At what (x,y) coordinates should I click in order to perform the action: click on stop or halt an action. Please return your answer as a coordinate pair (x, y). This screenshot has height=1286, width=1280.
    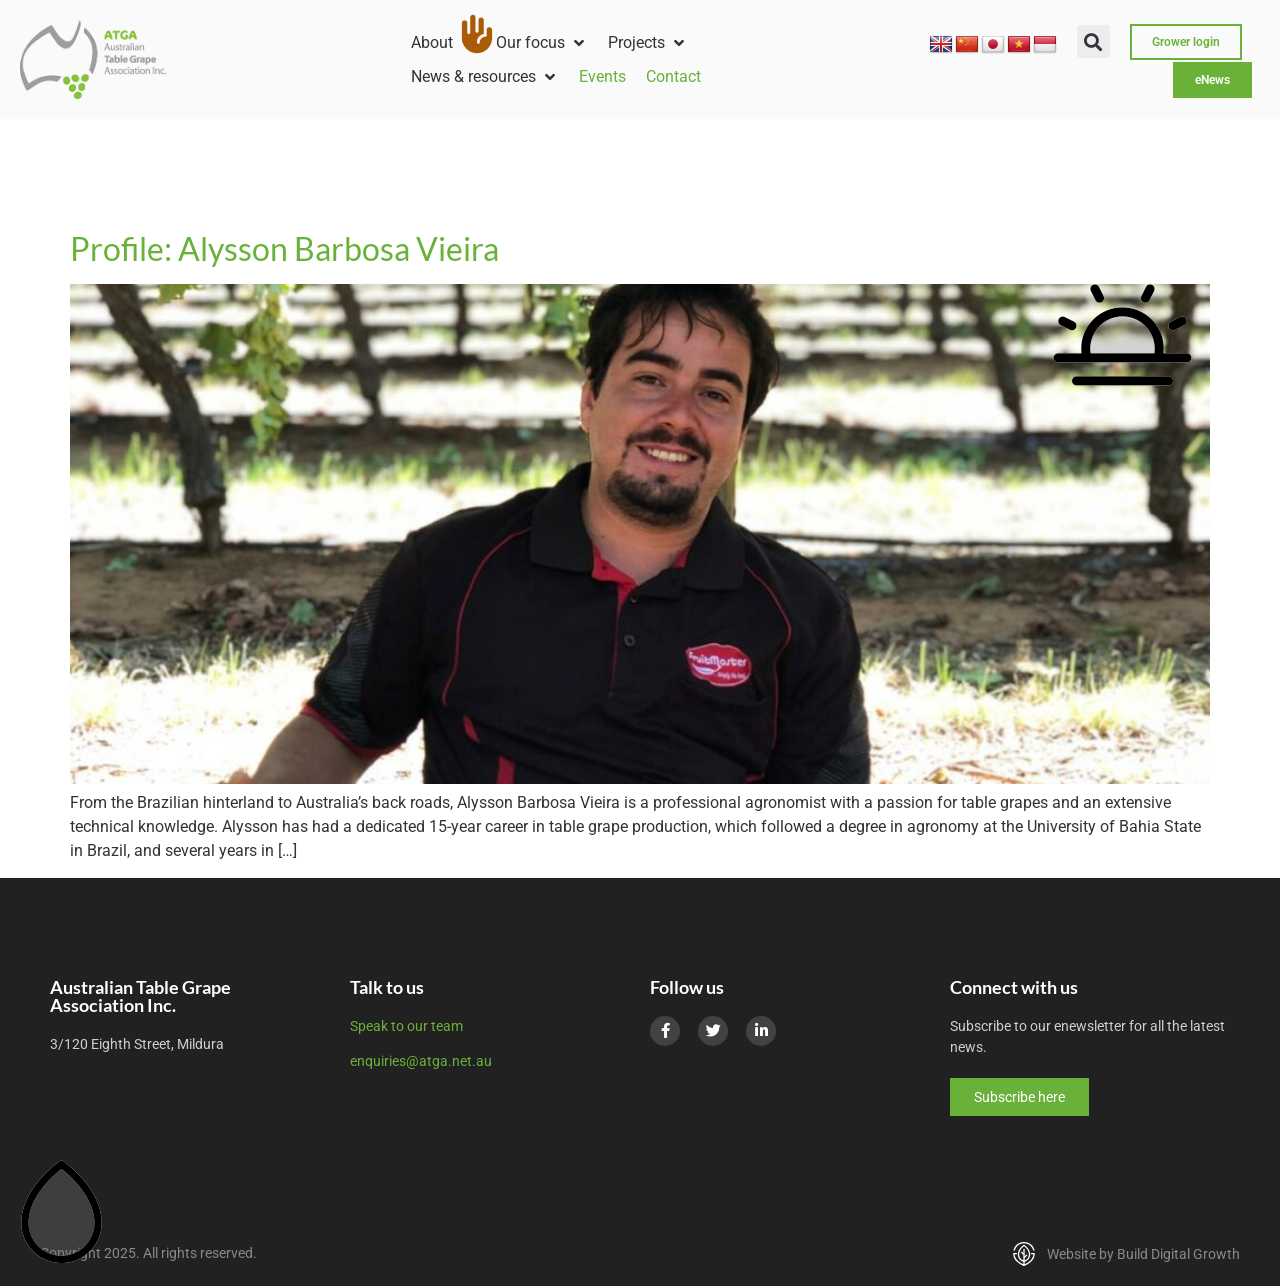
    Looking at the image, I should click on (477, 34).